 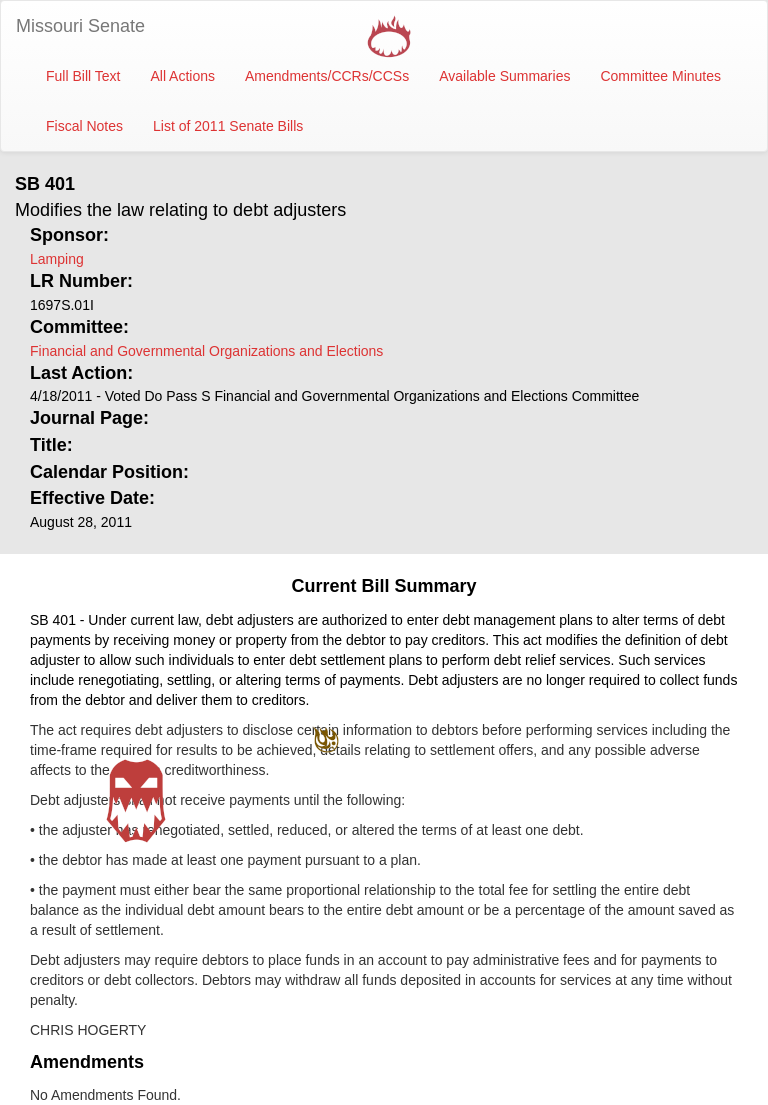 I want to click on indicates a burning or destroyed document, so click(x=325, y=739).